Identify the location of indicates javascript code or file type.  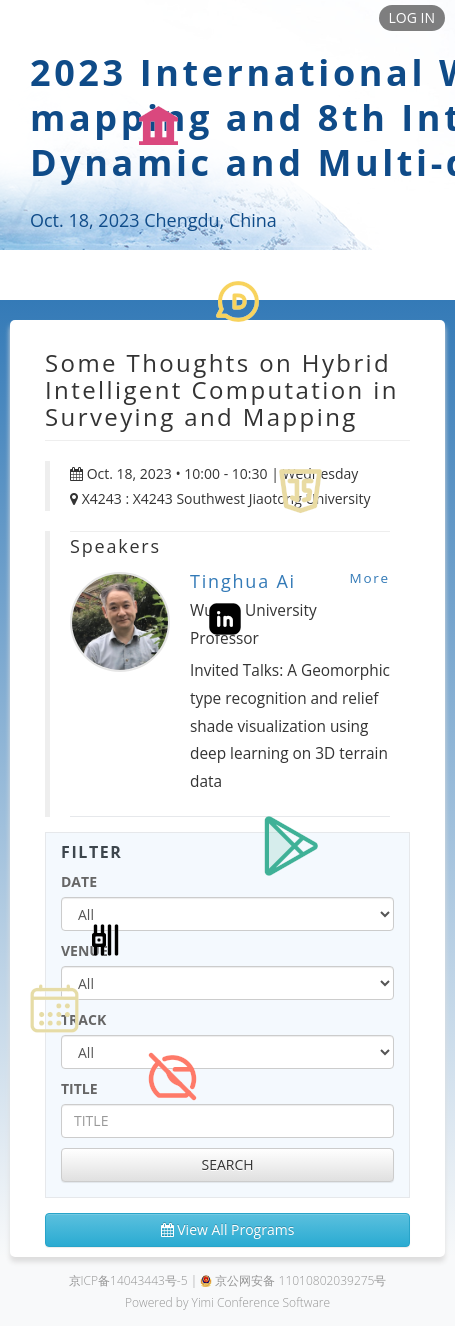
(300, 490).